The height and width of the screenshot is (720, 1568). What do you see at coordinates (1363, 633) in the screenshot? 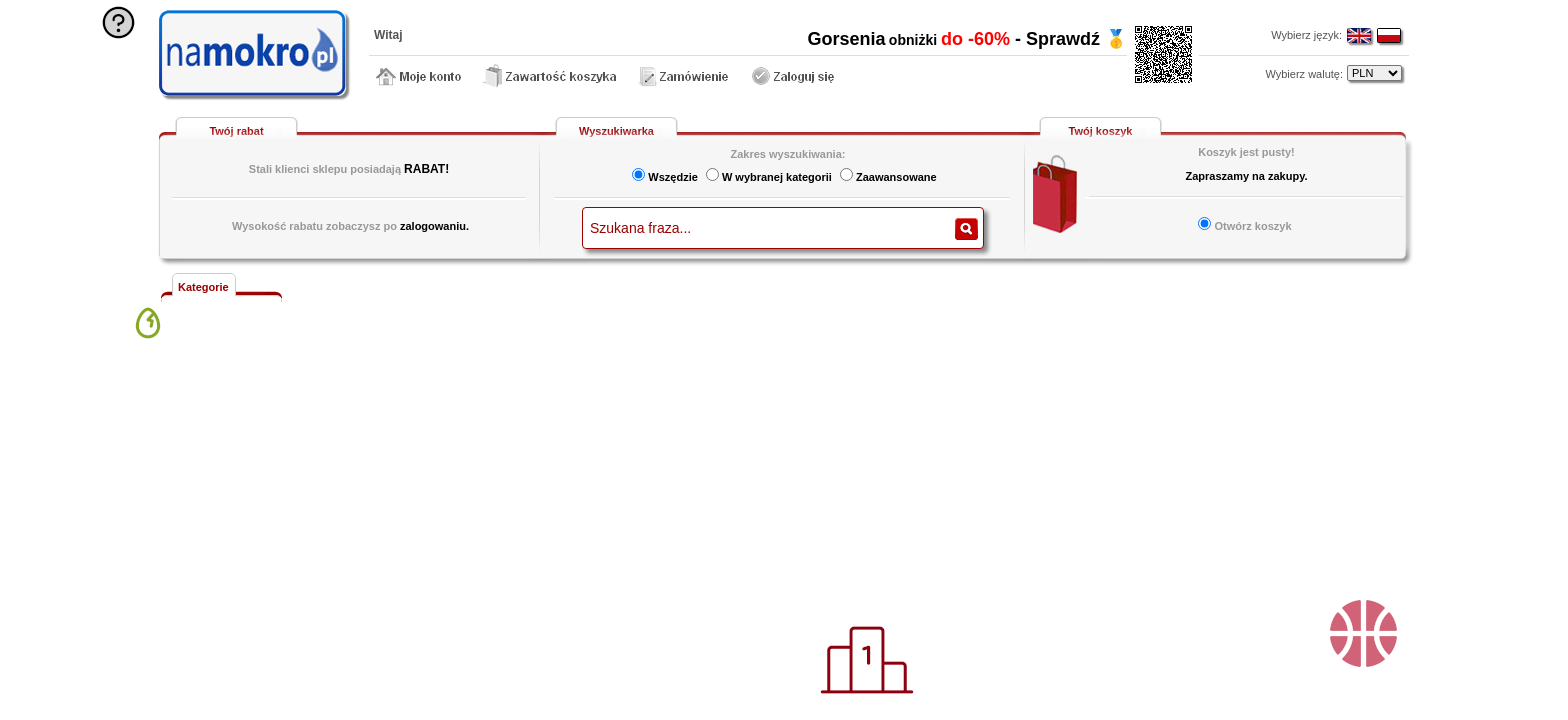
I see `access sports or basketball-related content` at bounding box center [1363, 633].